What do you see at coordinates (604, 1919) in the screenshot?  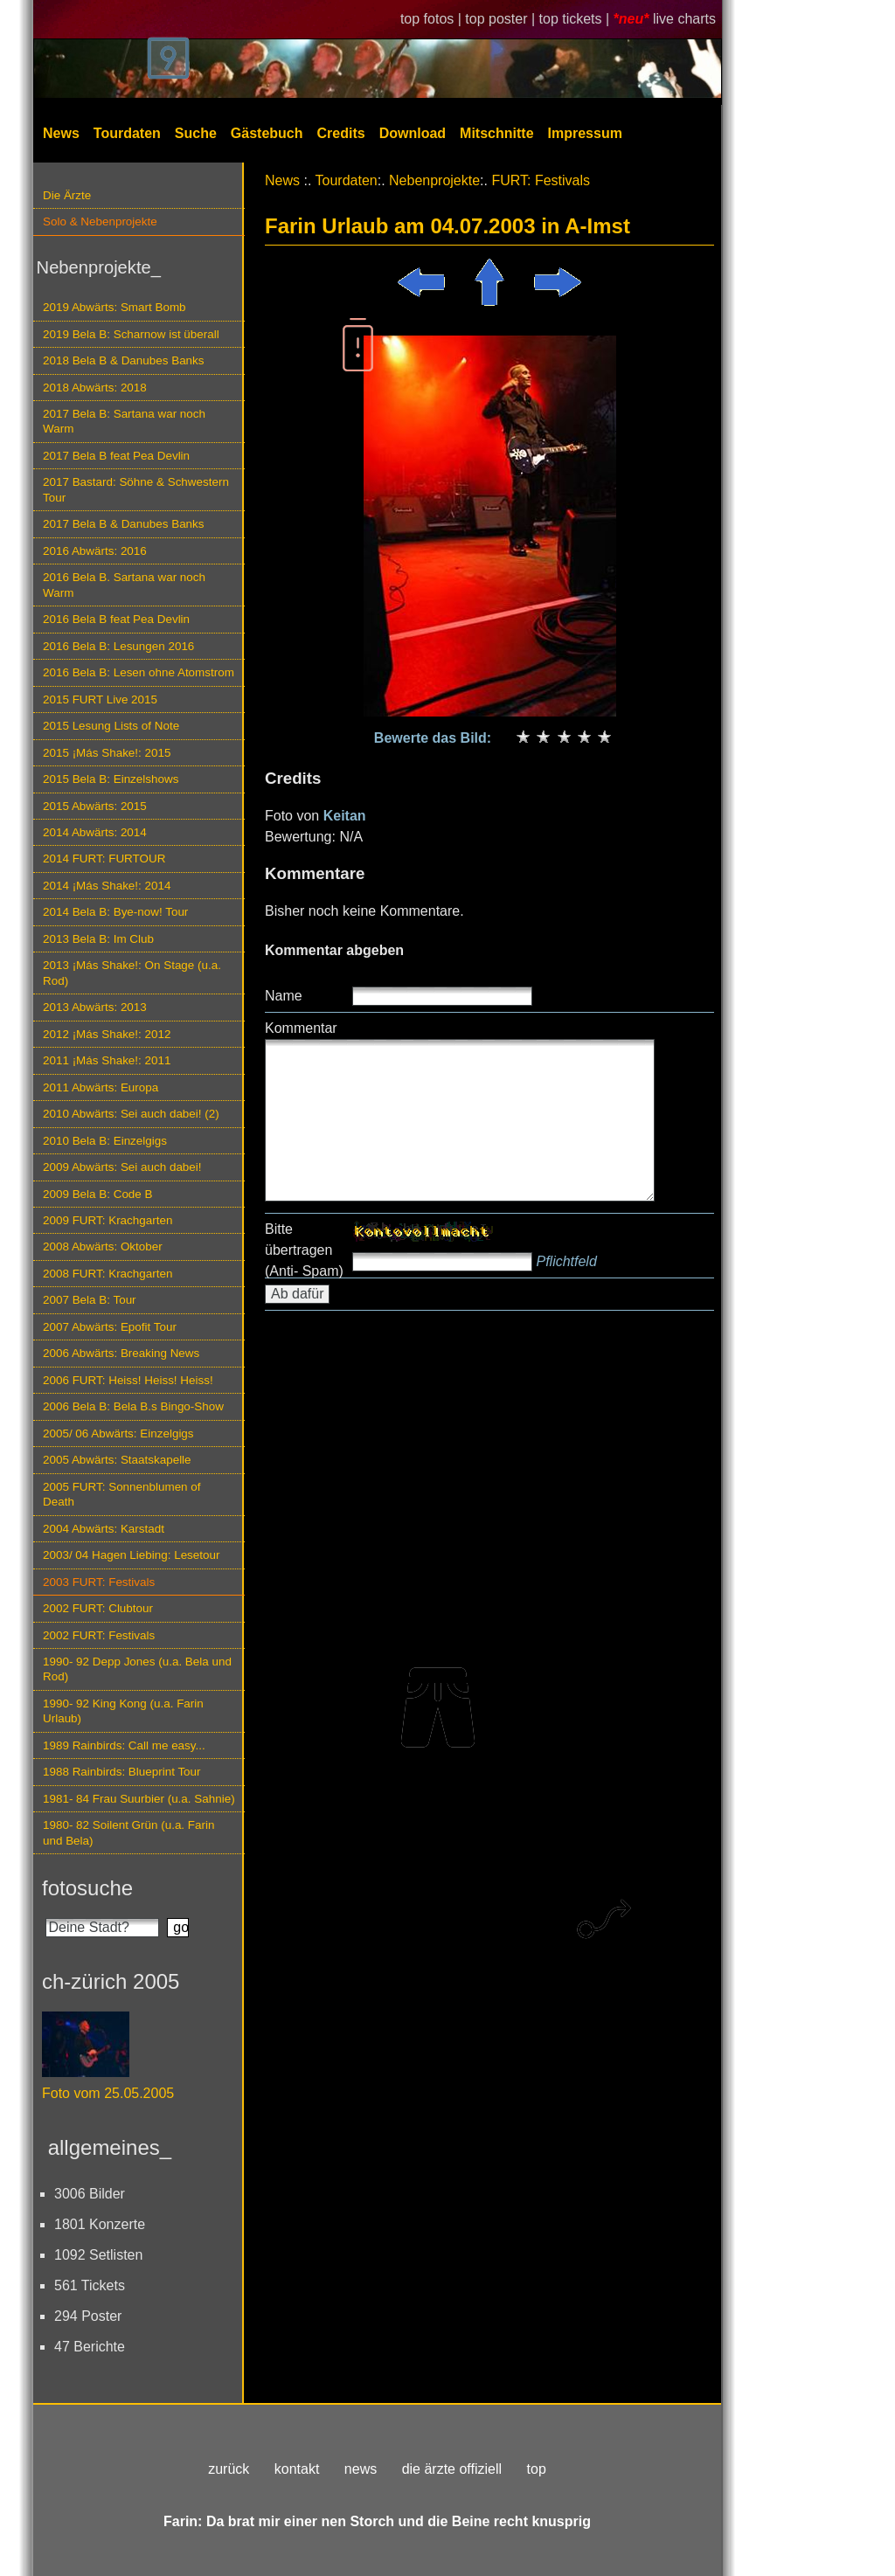 I see `indicates a workflow or process flow direction` at bounding box center [604, 1919].